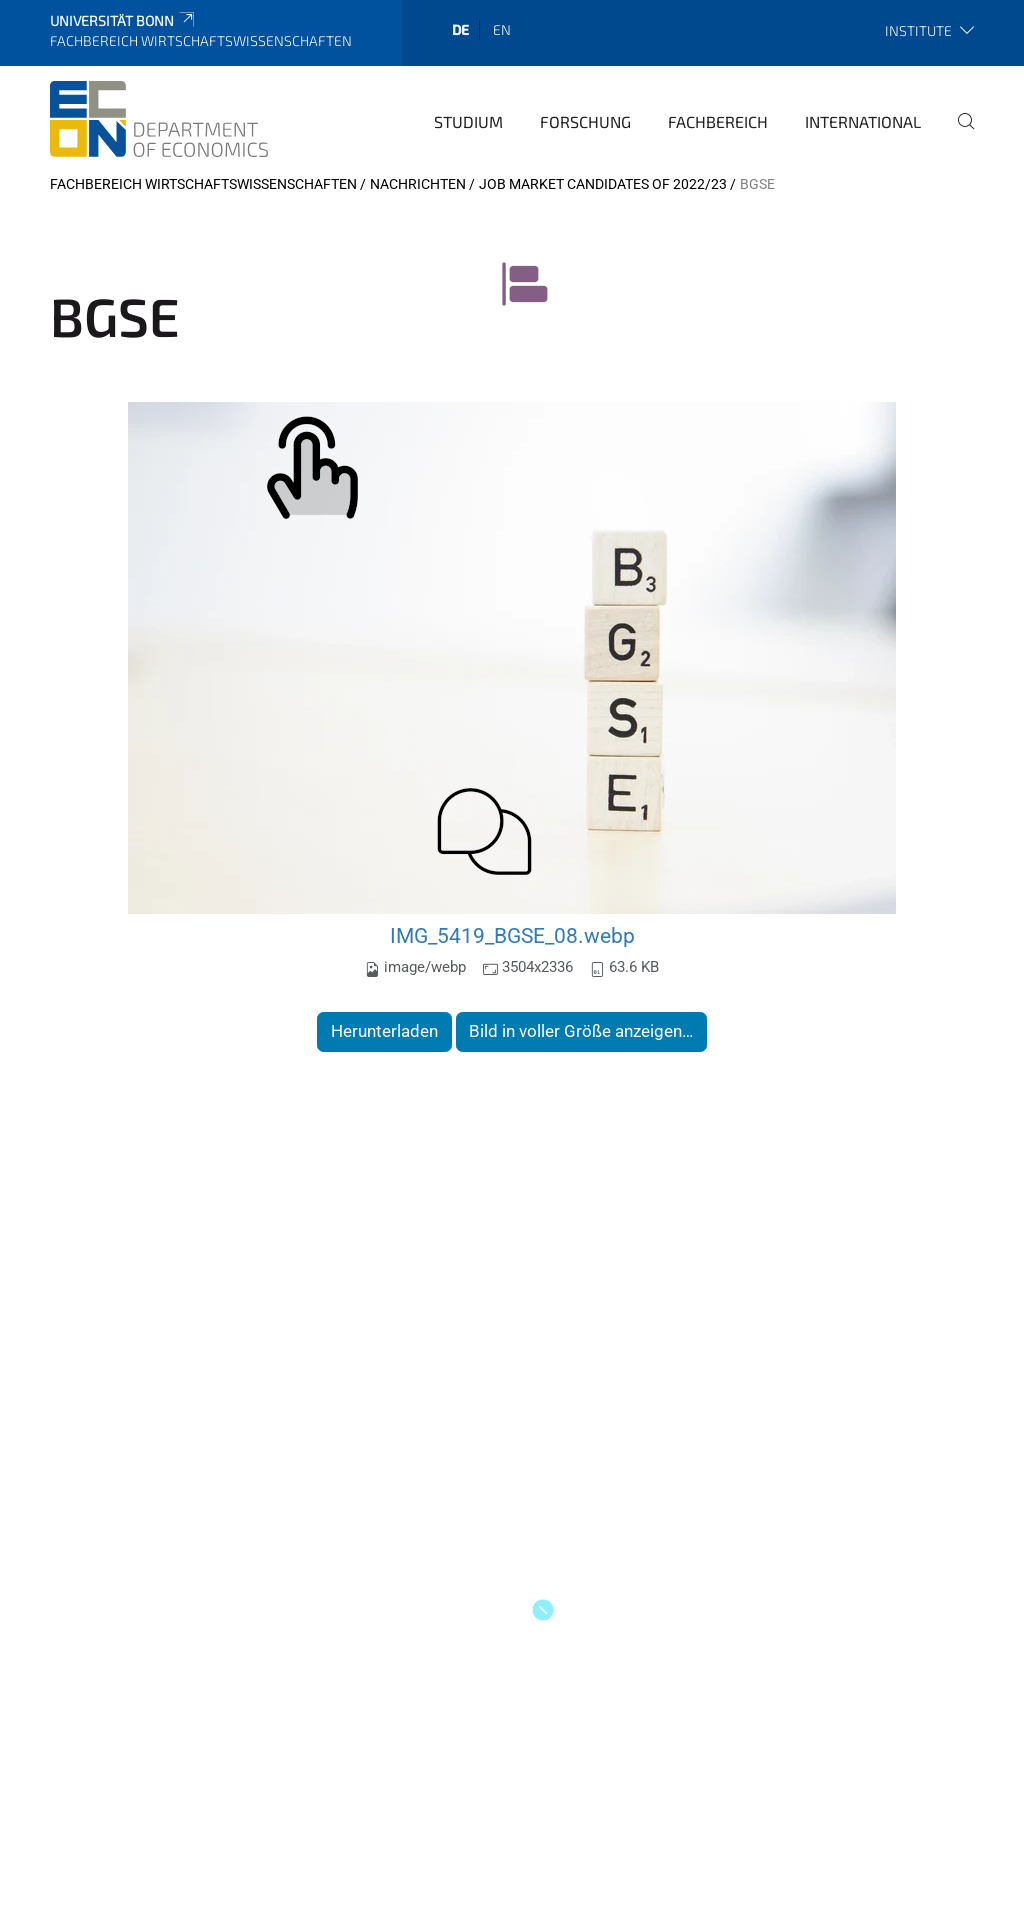 The image size is (1024, 1913). What do you see at coordinates (543, 1610) in the screenshot?
I see `indicates a restricted or prohibited action` at bounding box center [543, 1610].